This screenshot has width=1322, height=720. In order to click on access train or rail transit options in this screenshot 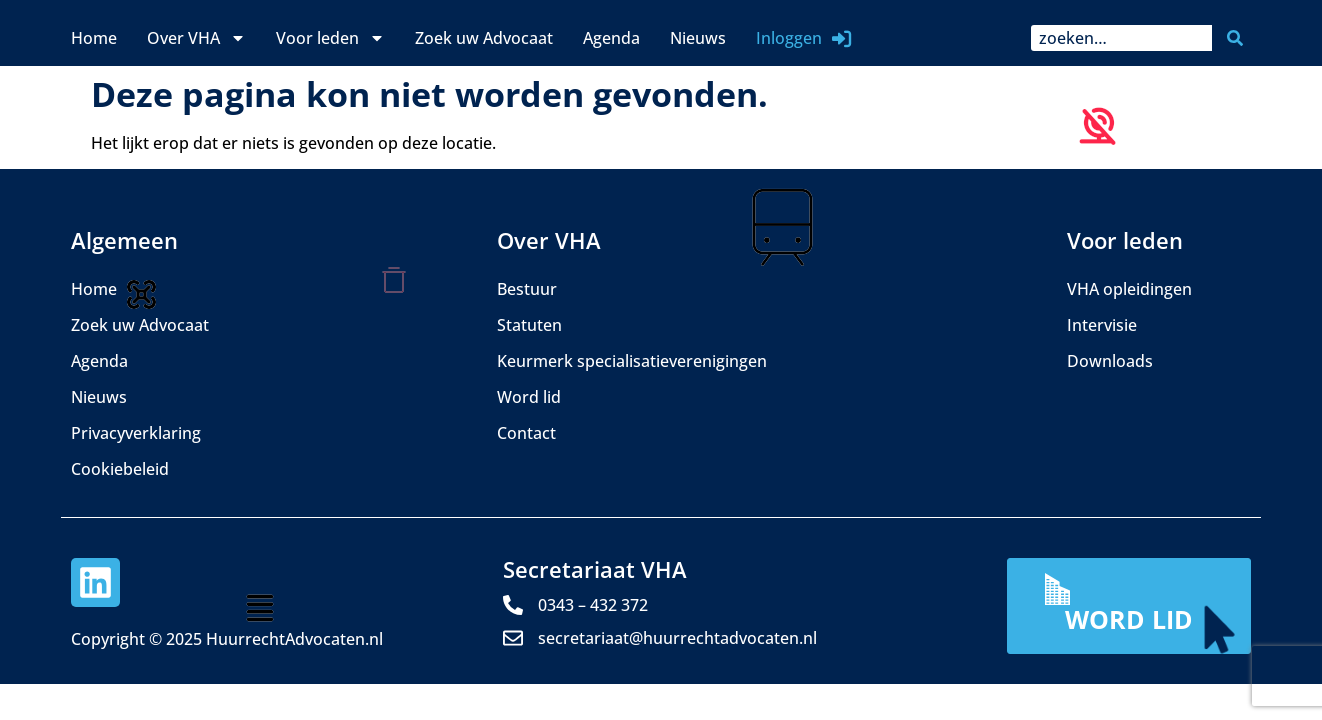, I will do `click(782, 224)`.